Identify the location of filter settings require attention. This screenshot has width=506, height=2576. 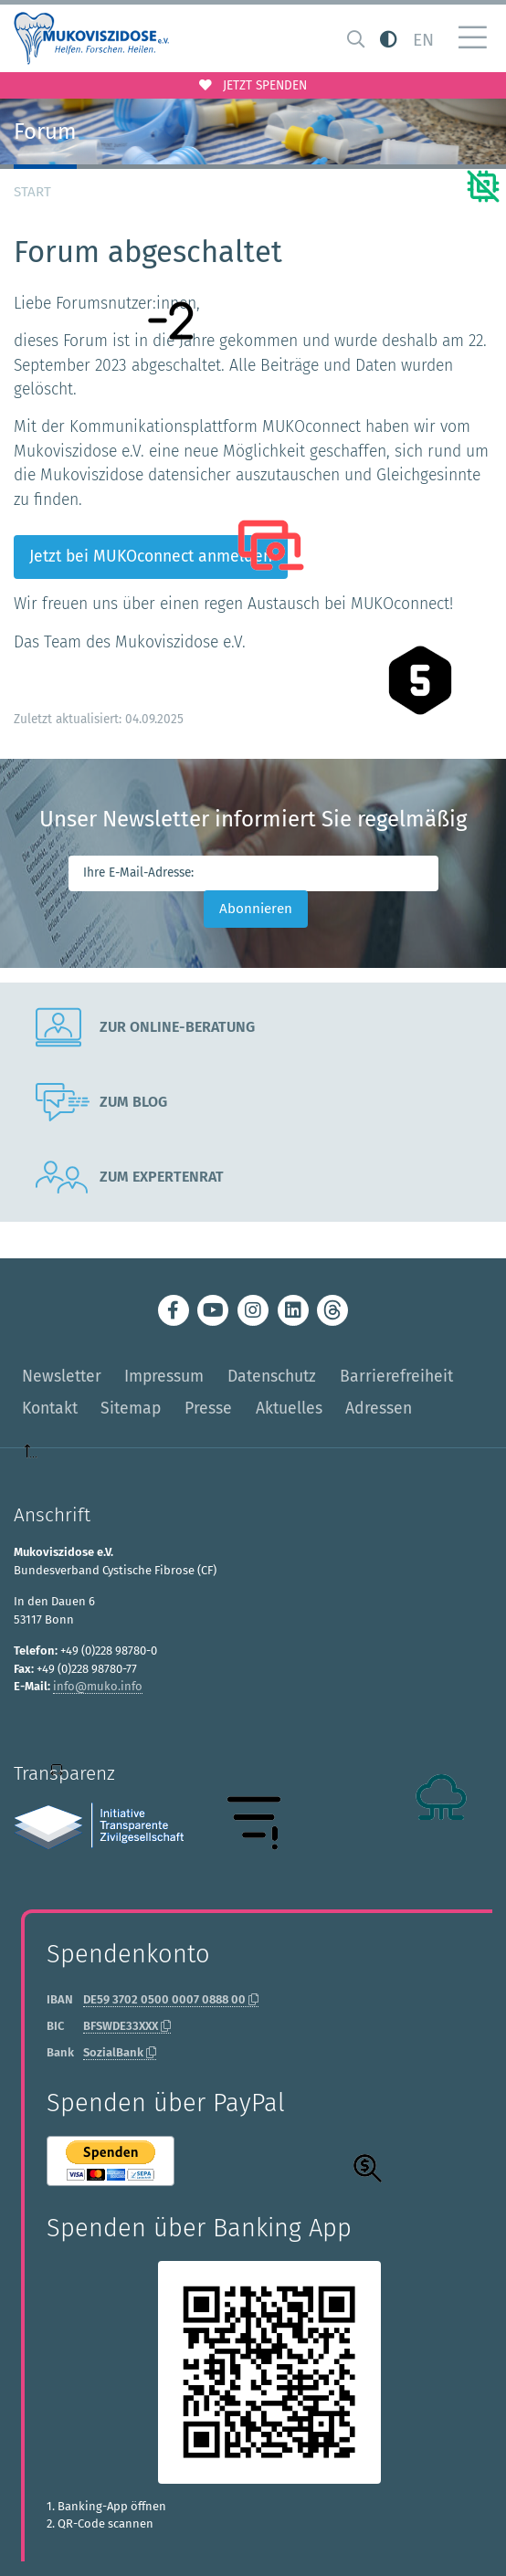
(254, 1817).